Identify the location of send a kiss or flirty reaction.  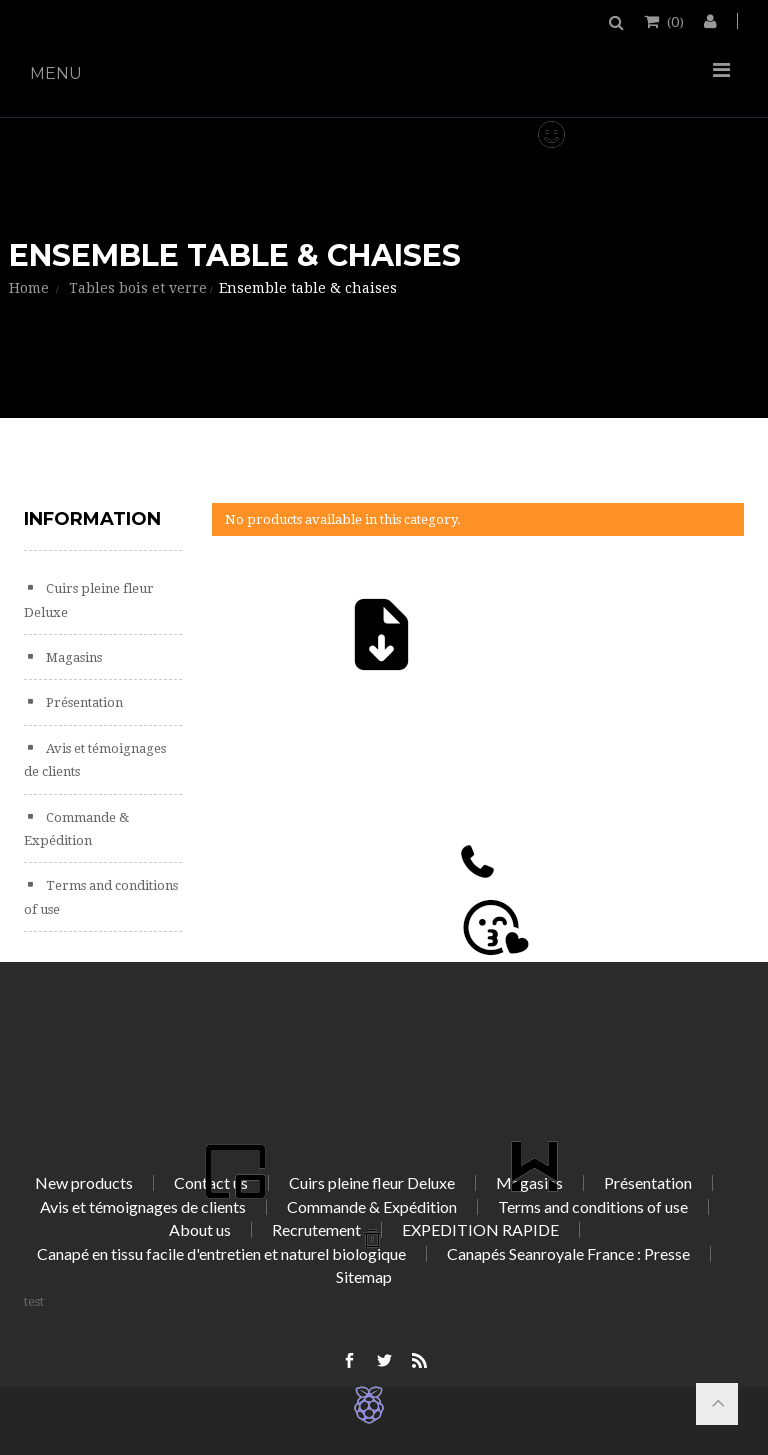
(494, 927).